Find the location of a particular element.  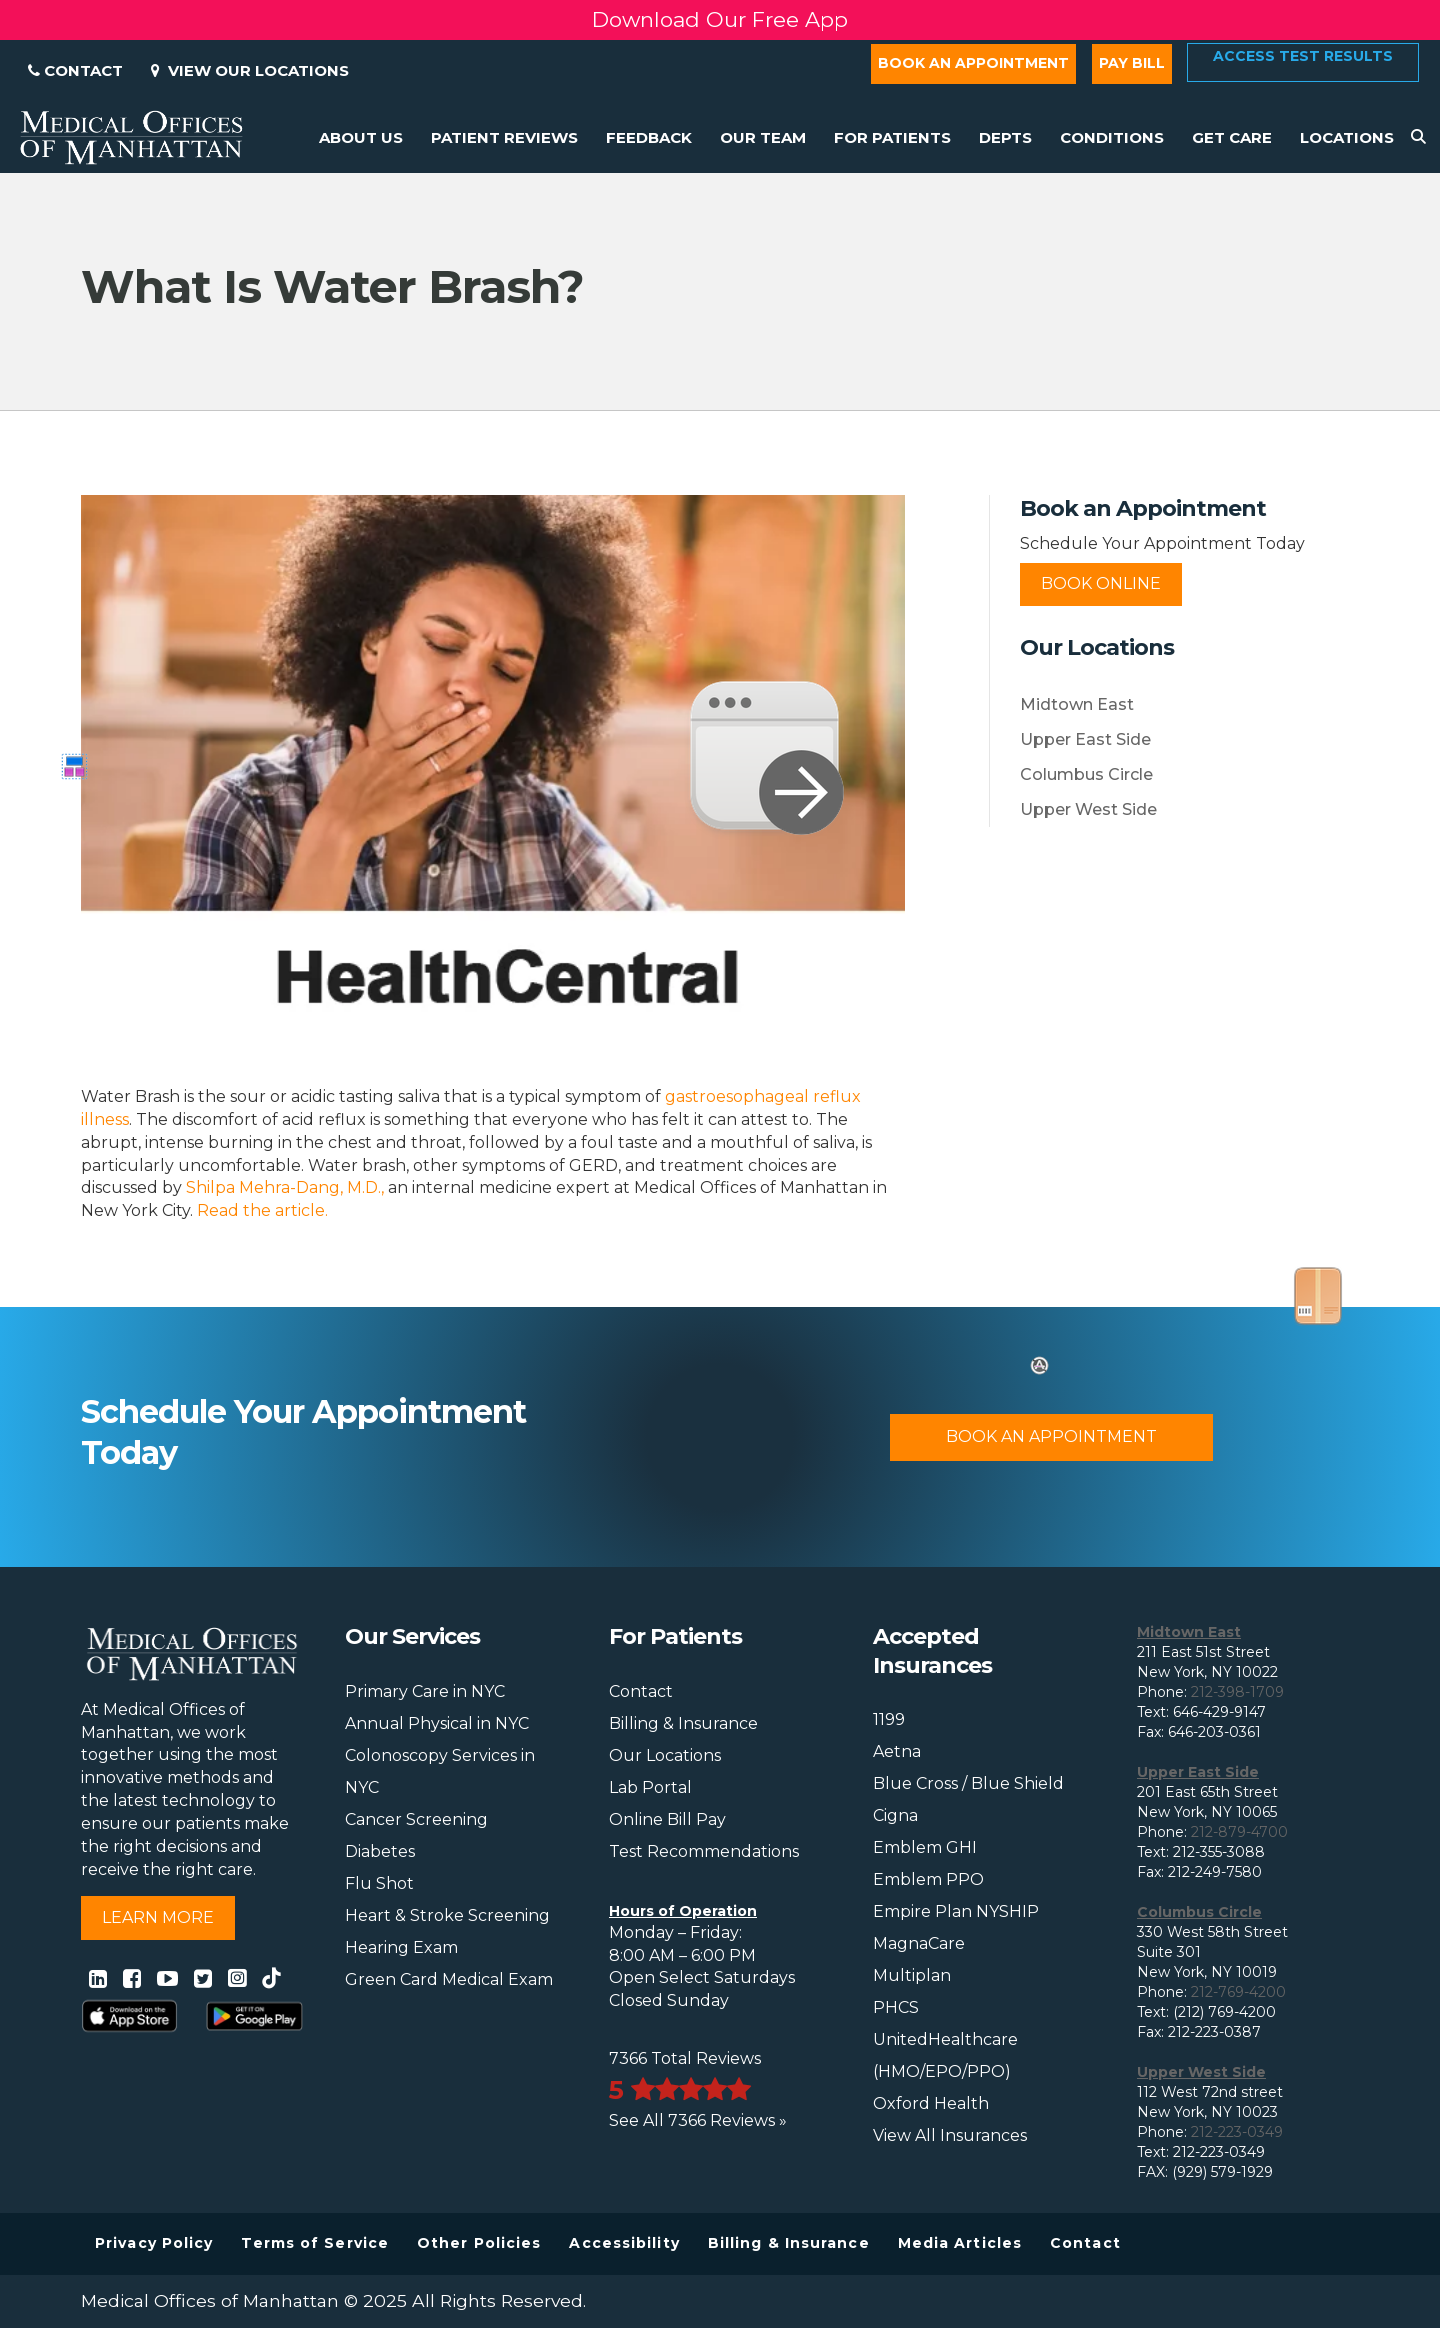

select all items in the current view is located at coordinates (74, 766).